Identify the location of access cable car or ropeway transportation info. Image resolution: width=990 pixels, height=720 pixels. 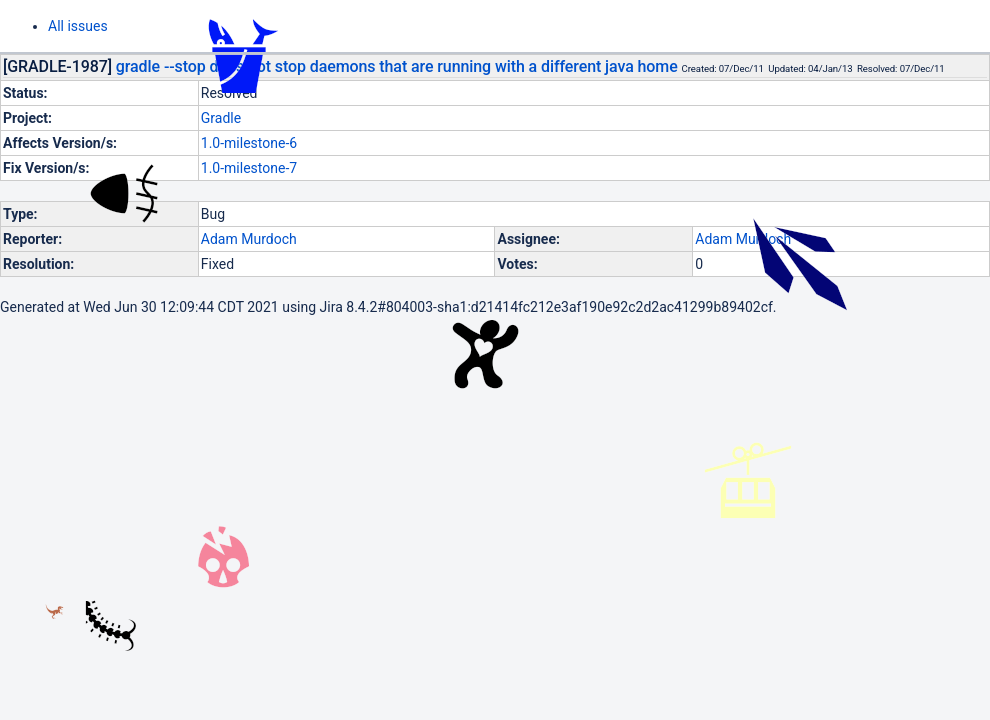
(748, 485).